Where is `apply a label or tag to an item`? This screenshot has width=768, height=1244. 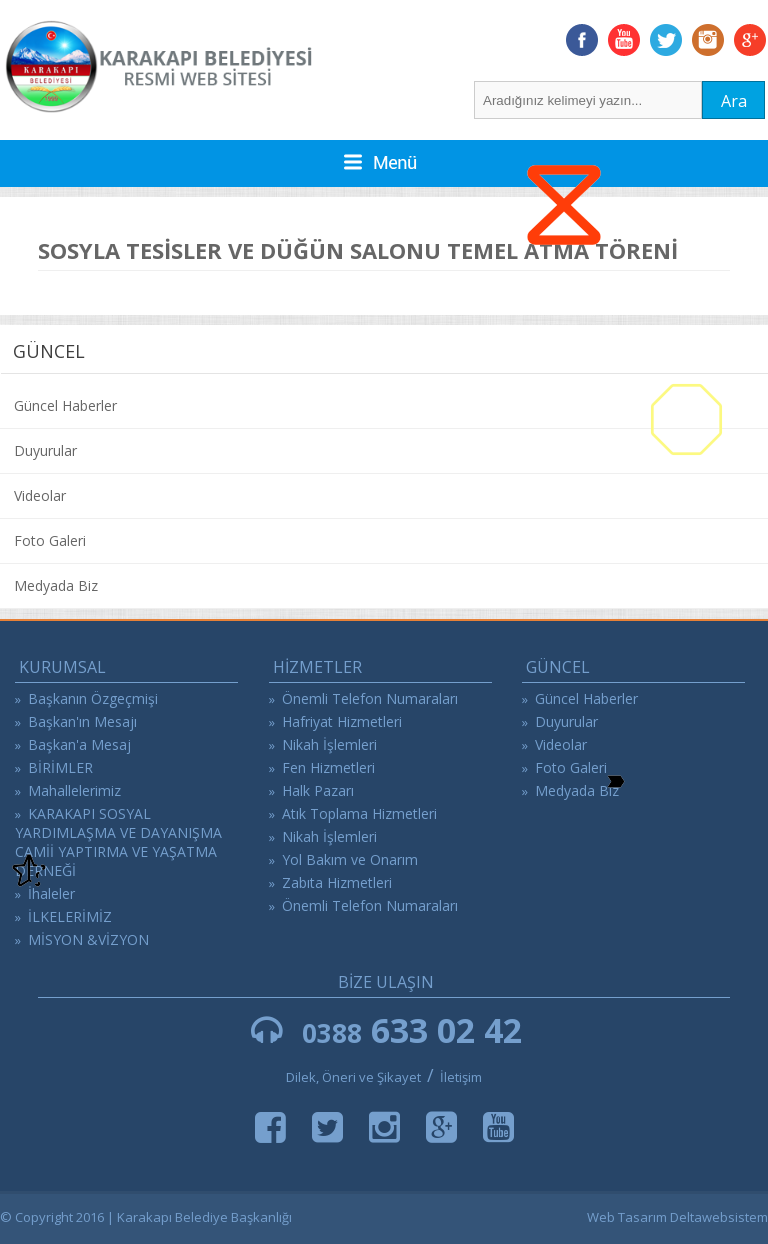
apply a label or tag to an item is located at coordinates (615, 781).